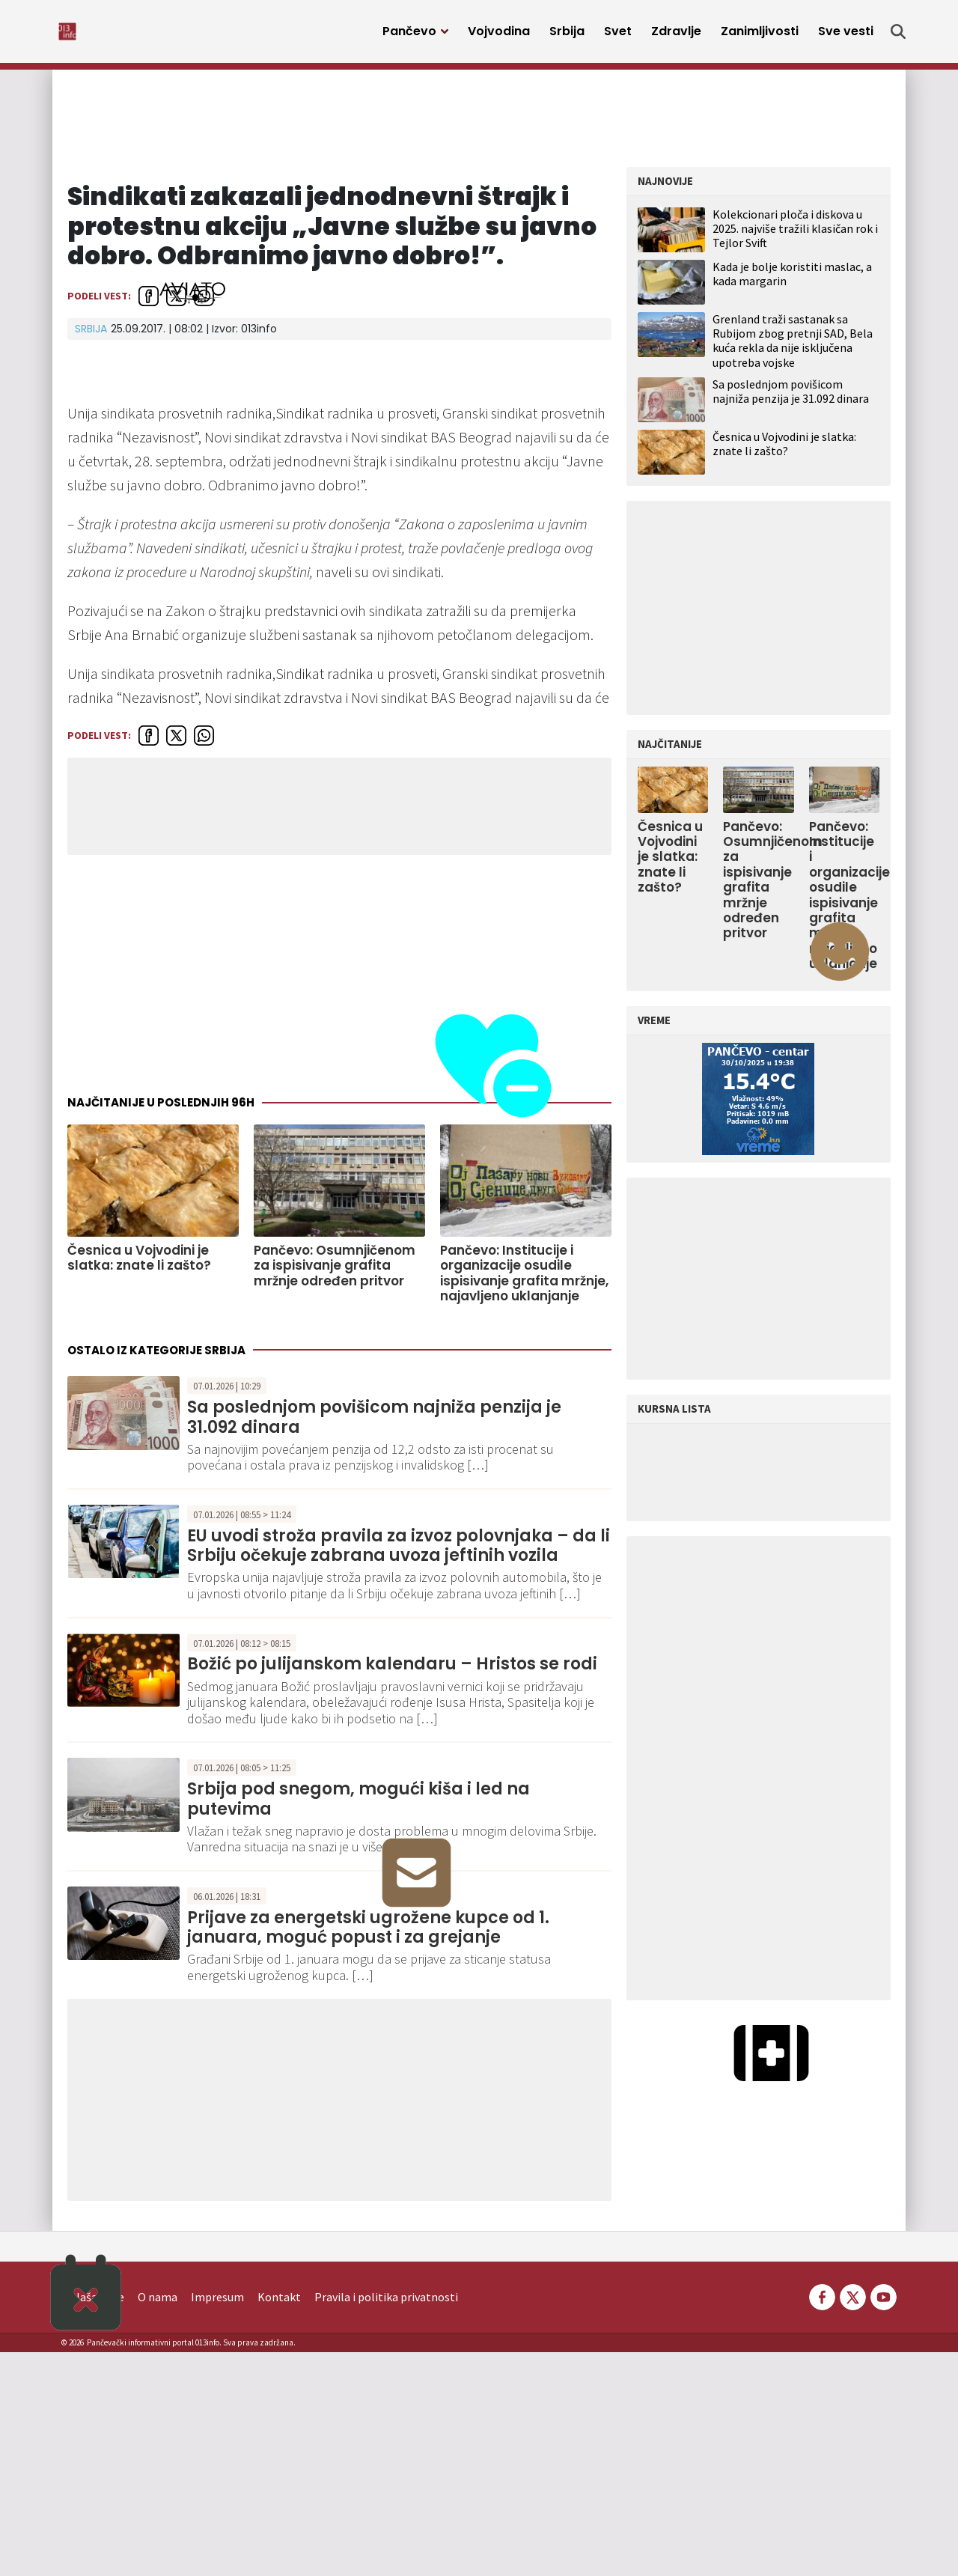 The image size is (958, 2576). I want to click on add an emoji or reaction, so click(840, 951).